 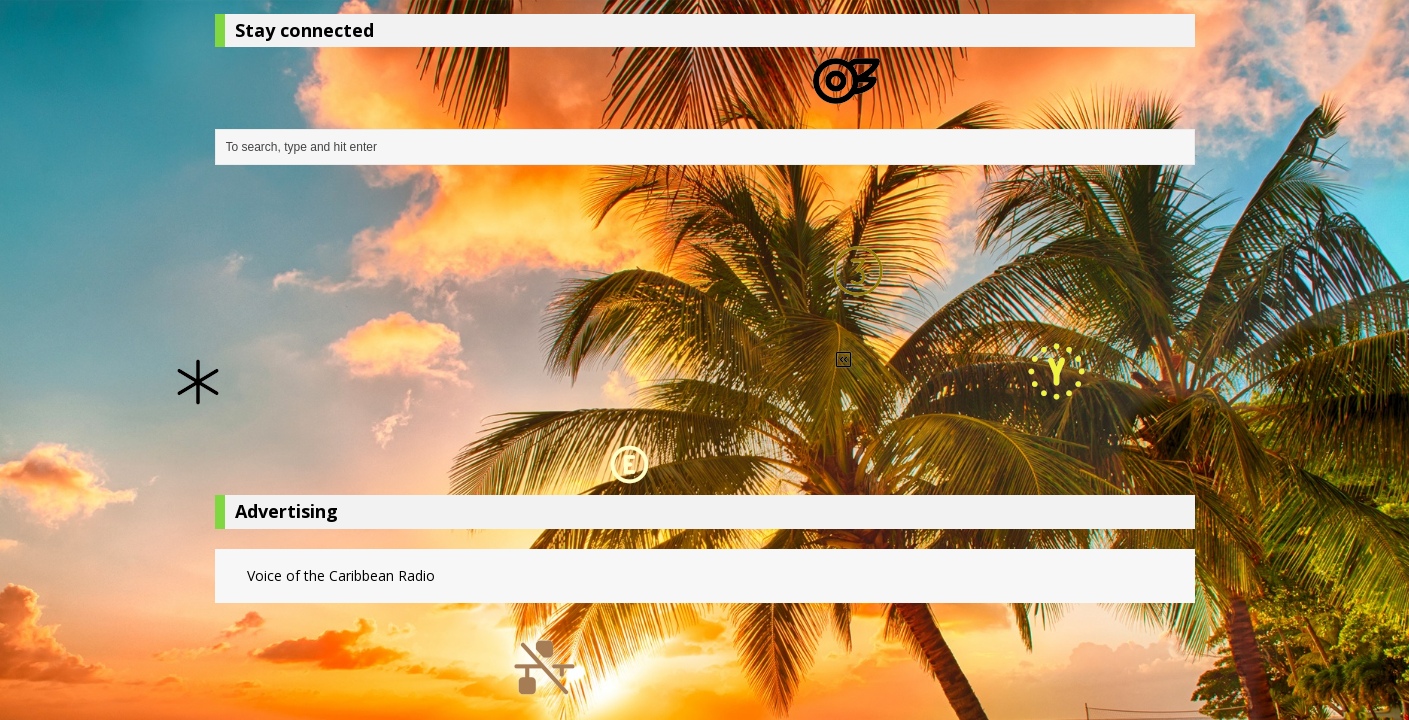 I want to click on step 3 in a multi-step process, so click(x=858, y=271).